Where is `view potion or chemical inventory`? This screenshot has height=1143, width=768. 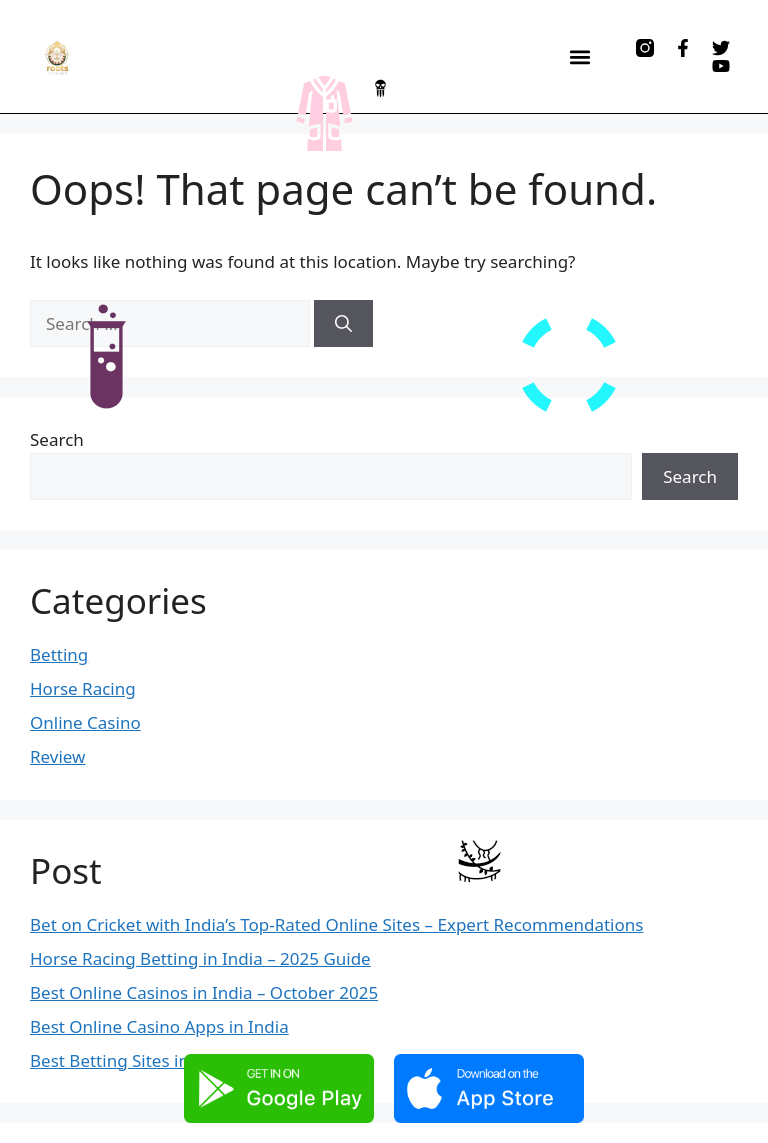
view potion or chemical inventory is located at coordinates (106, 356).